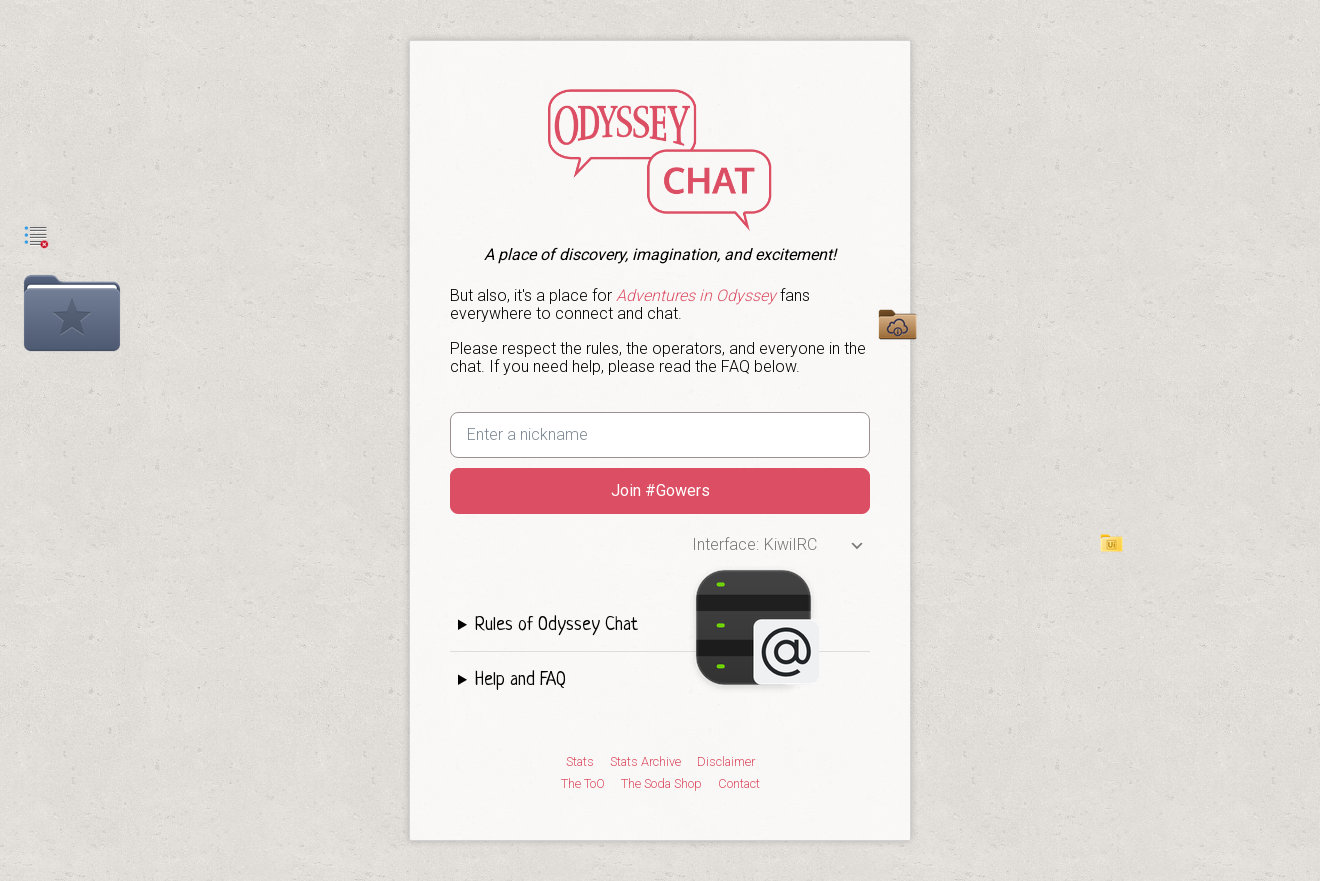 The height and width of the screenshot is (881, 1320). Describe the element at coordinates (36, 236) in the screenshot. I see `remove an item from the list` at that location.